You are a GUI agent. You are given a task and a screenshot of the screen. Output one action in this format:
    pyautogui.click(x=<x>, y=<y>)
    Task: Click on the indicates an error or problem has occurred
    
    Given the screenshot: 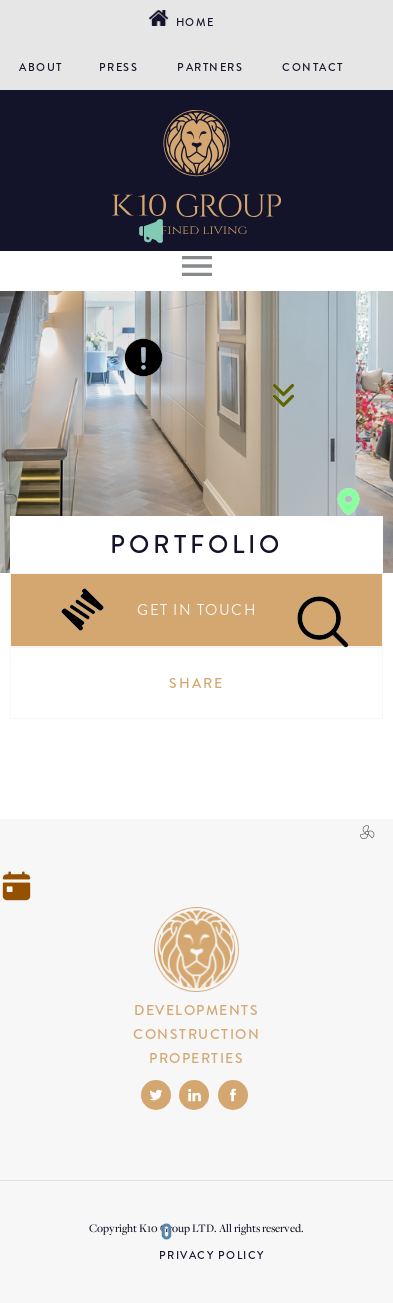 What is the action you would take?
    pyautogui.click(x=143, y=357)
    